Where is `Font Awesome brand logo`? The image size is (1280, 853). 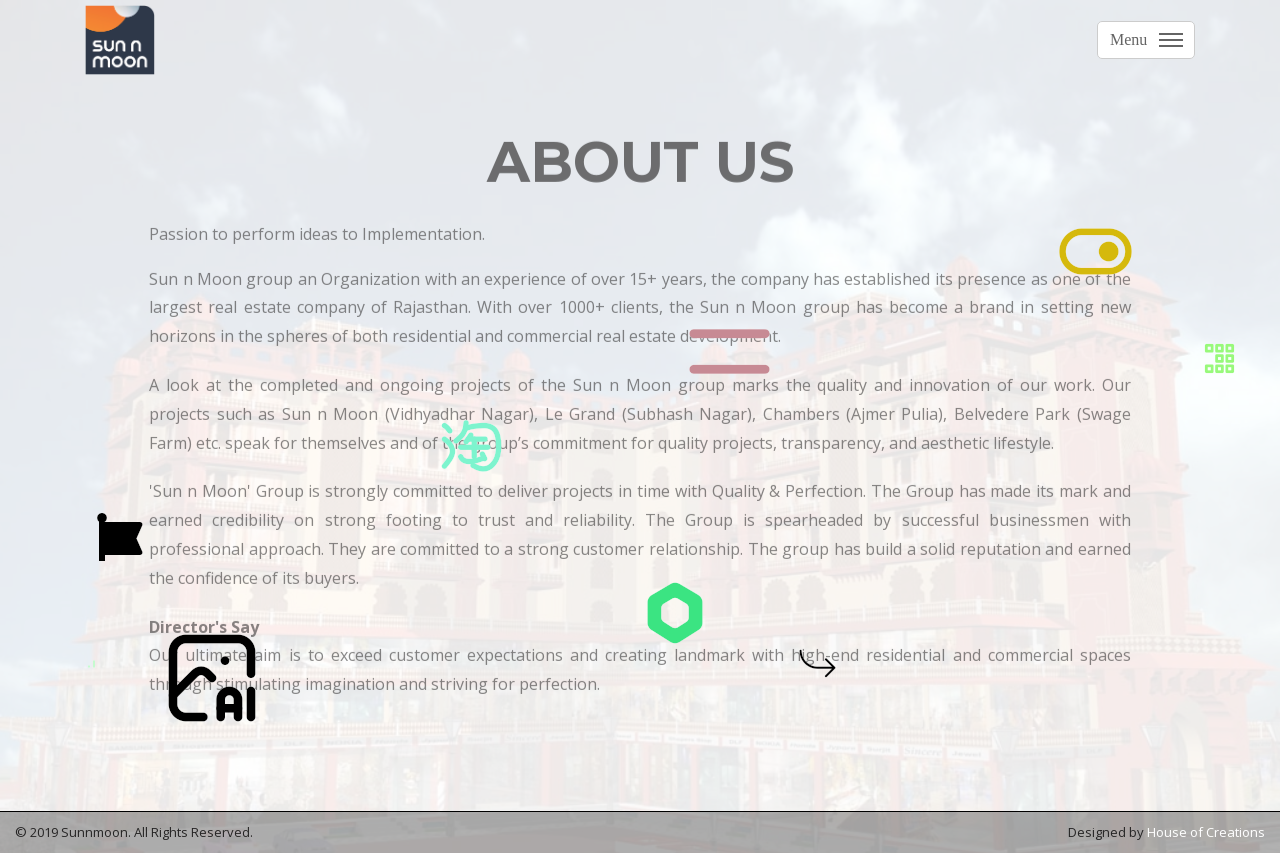 Font Awesome brand logo is located at coordinates (120, 537).